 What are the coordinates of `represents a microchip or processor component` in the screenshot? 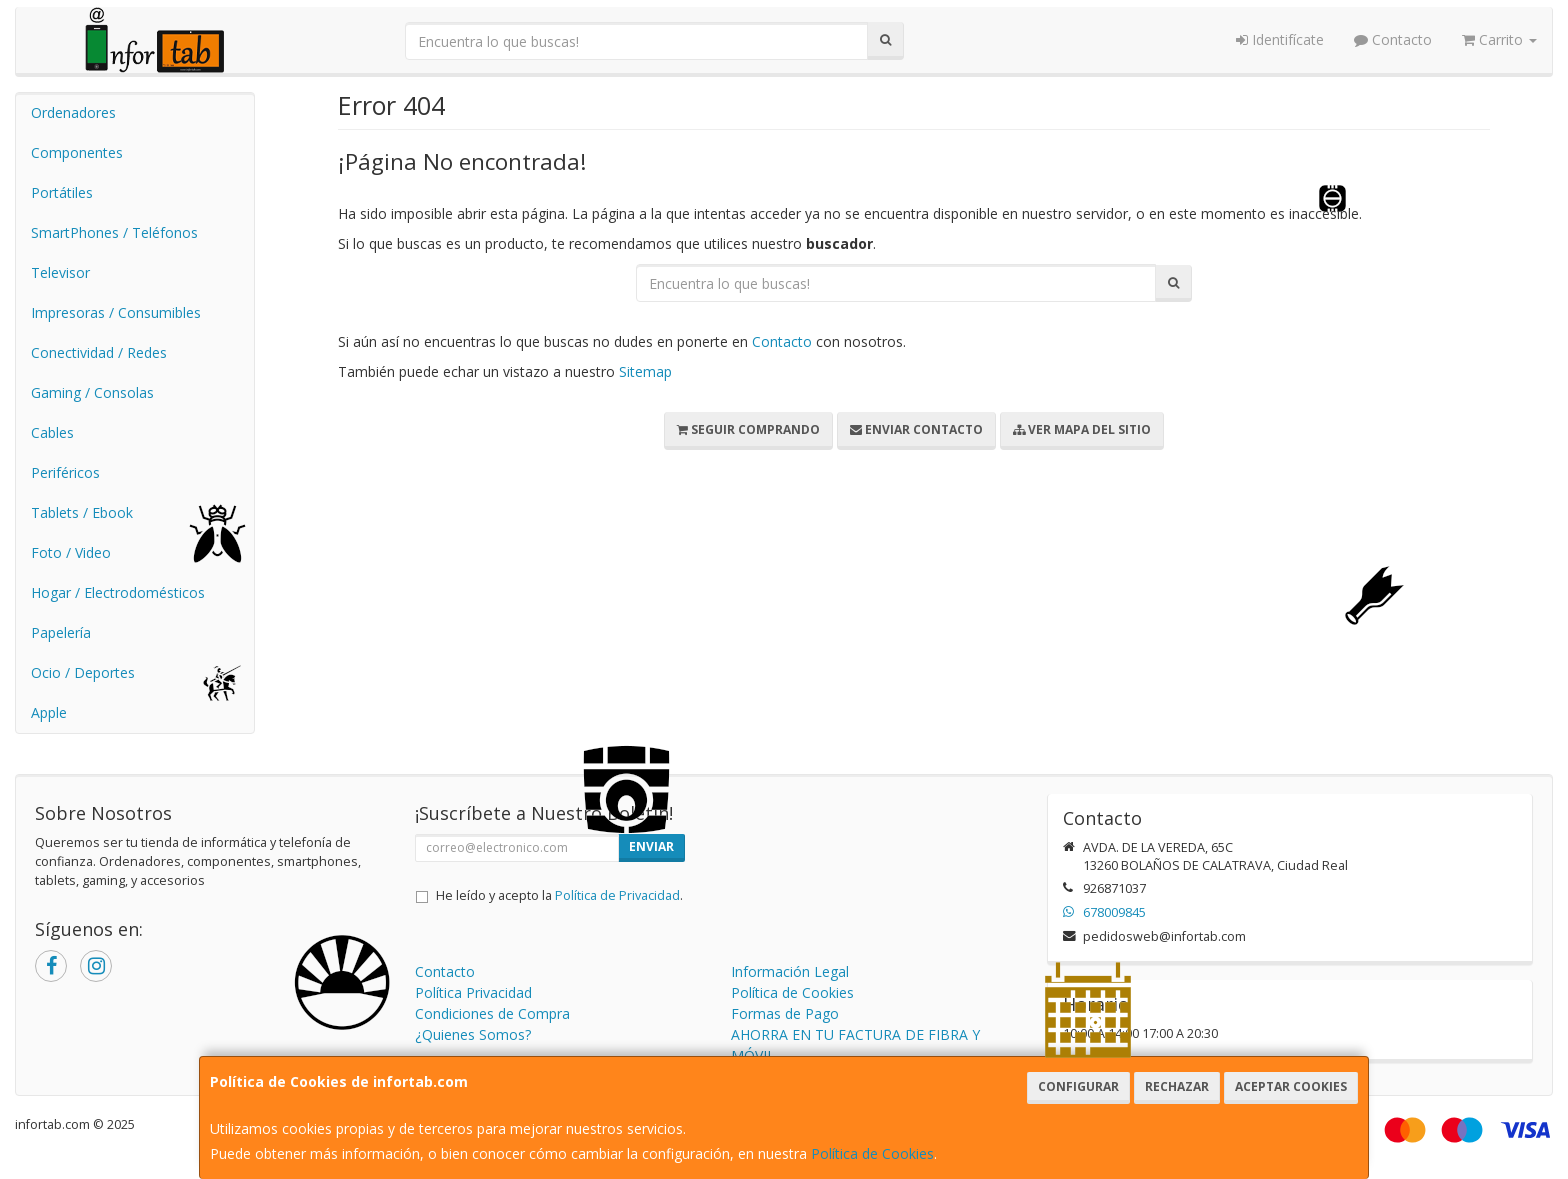 It's located at (1332, 198).